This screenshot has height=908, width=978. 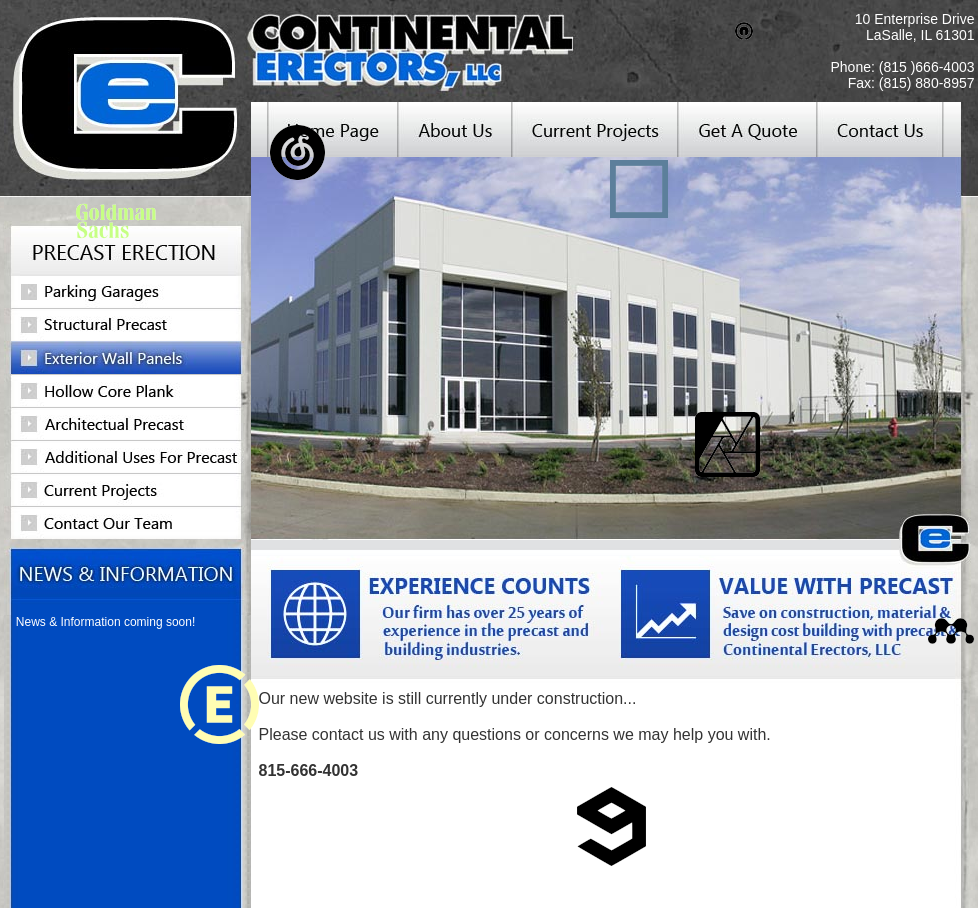 I want to click on open Affinity Photo application, so click(x=727, y=444).